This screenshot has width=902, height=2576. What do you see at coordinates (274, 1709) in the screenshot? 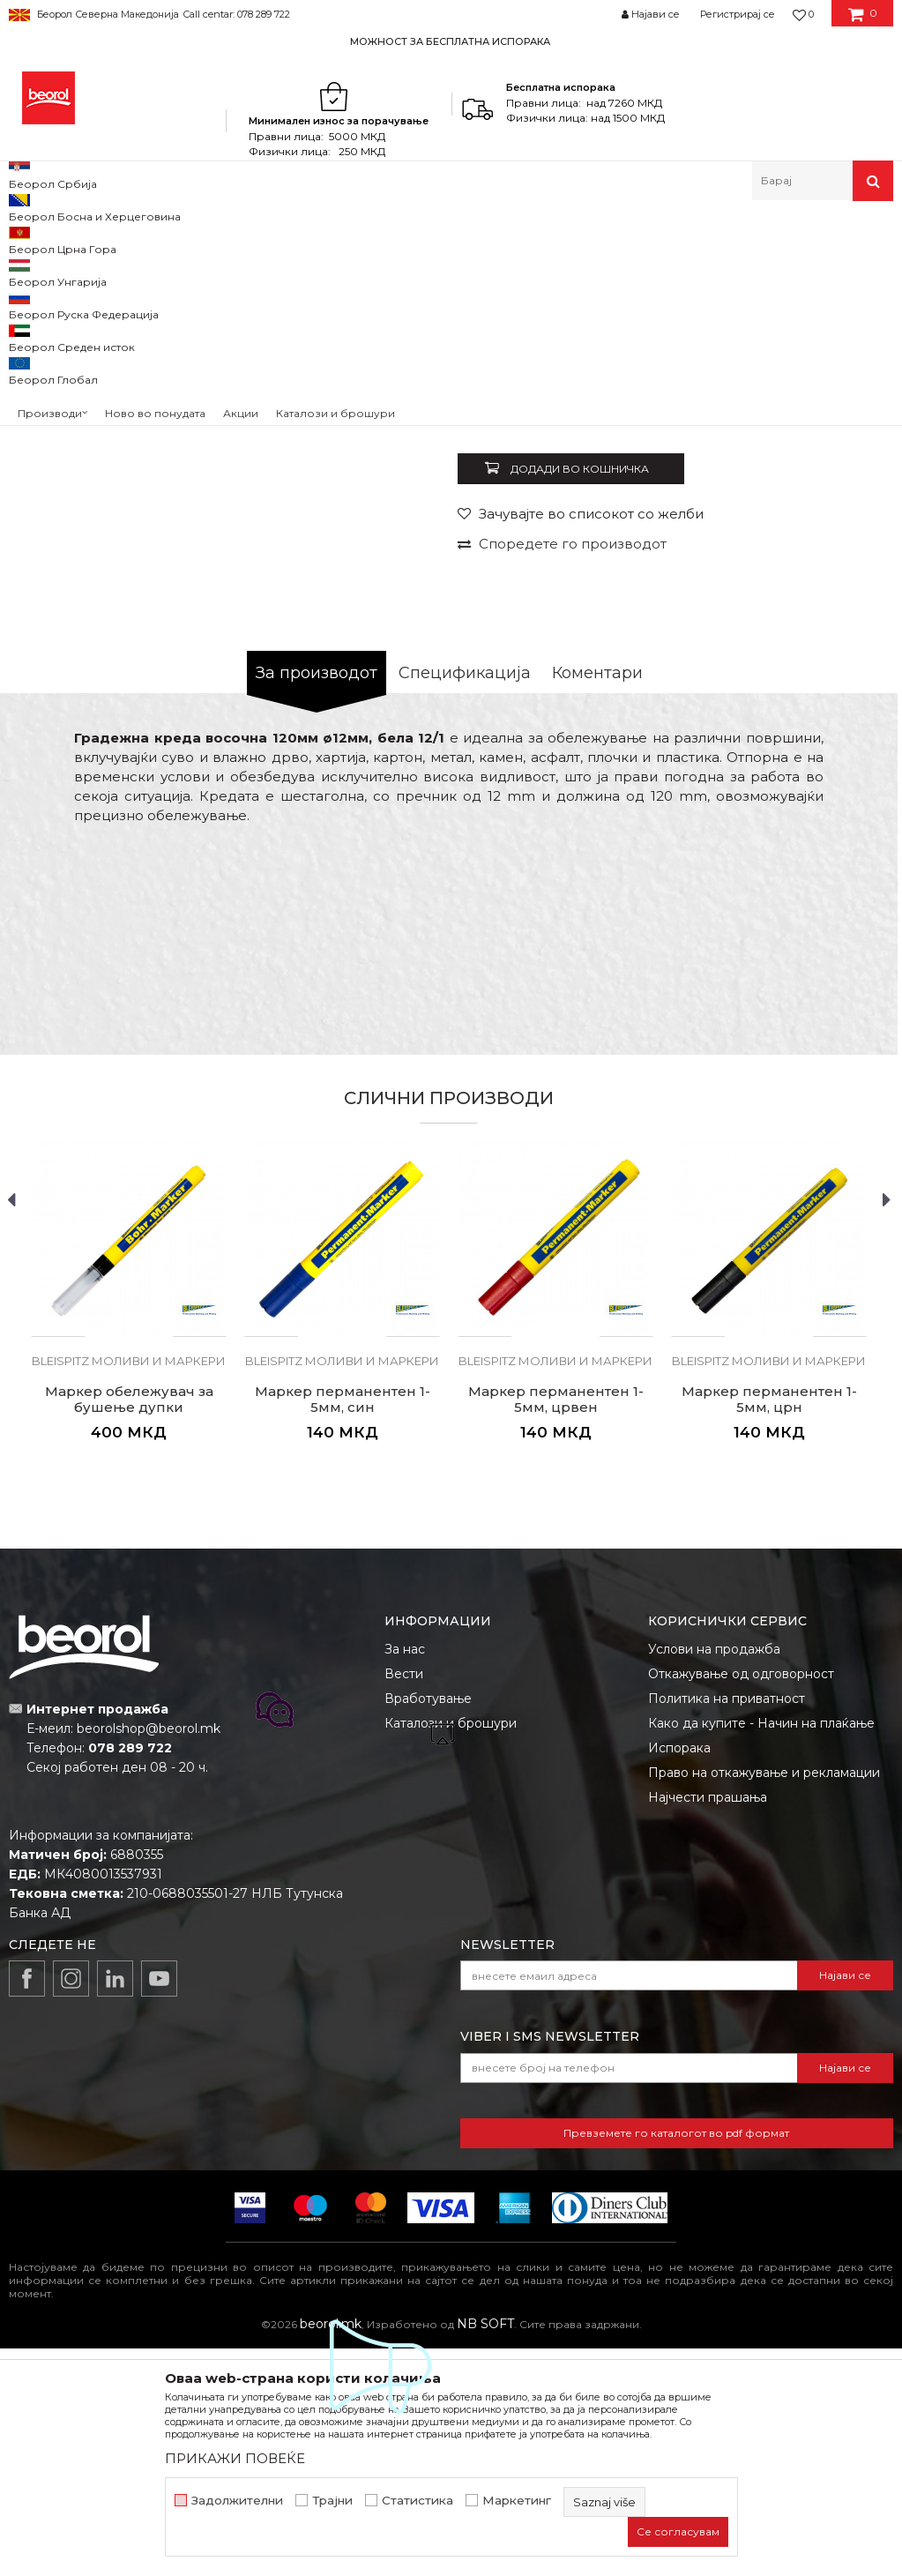
I see `open wechat messaging app` at bounding box center [274, 1709].